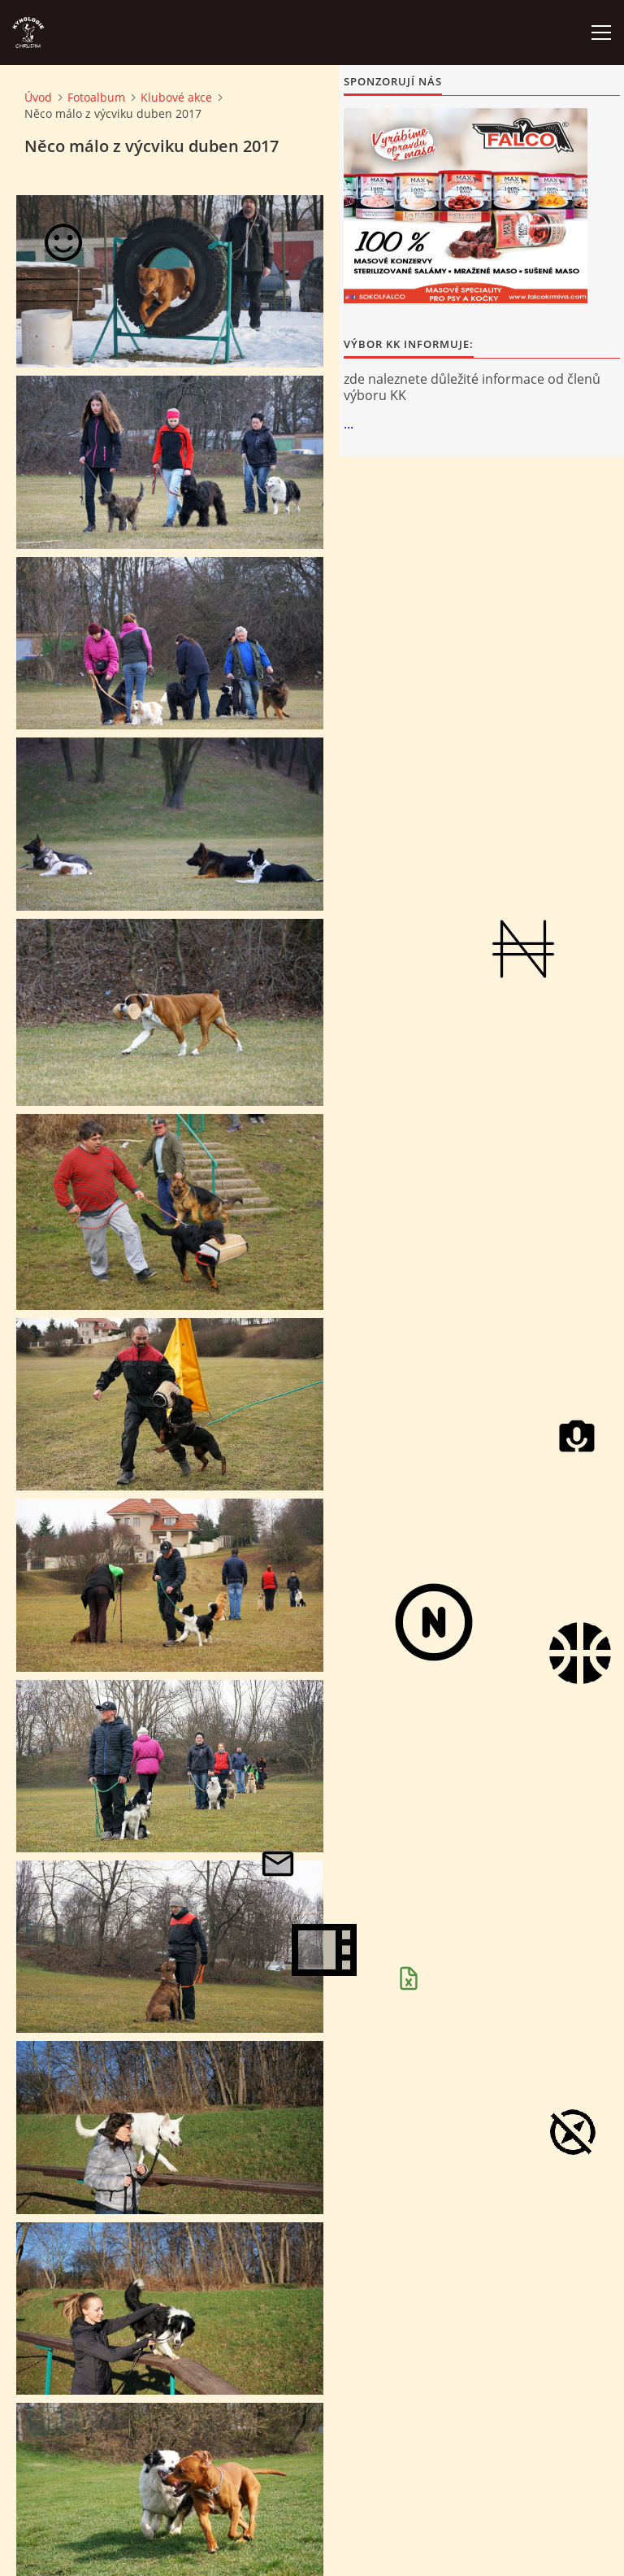  Describe the element at coordinates (573, 2132) in the screenshot. I see `disable compass or navigation features` at that location.